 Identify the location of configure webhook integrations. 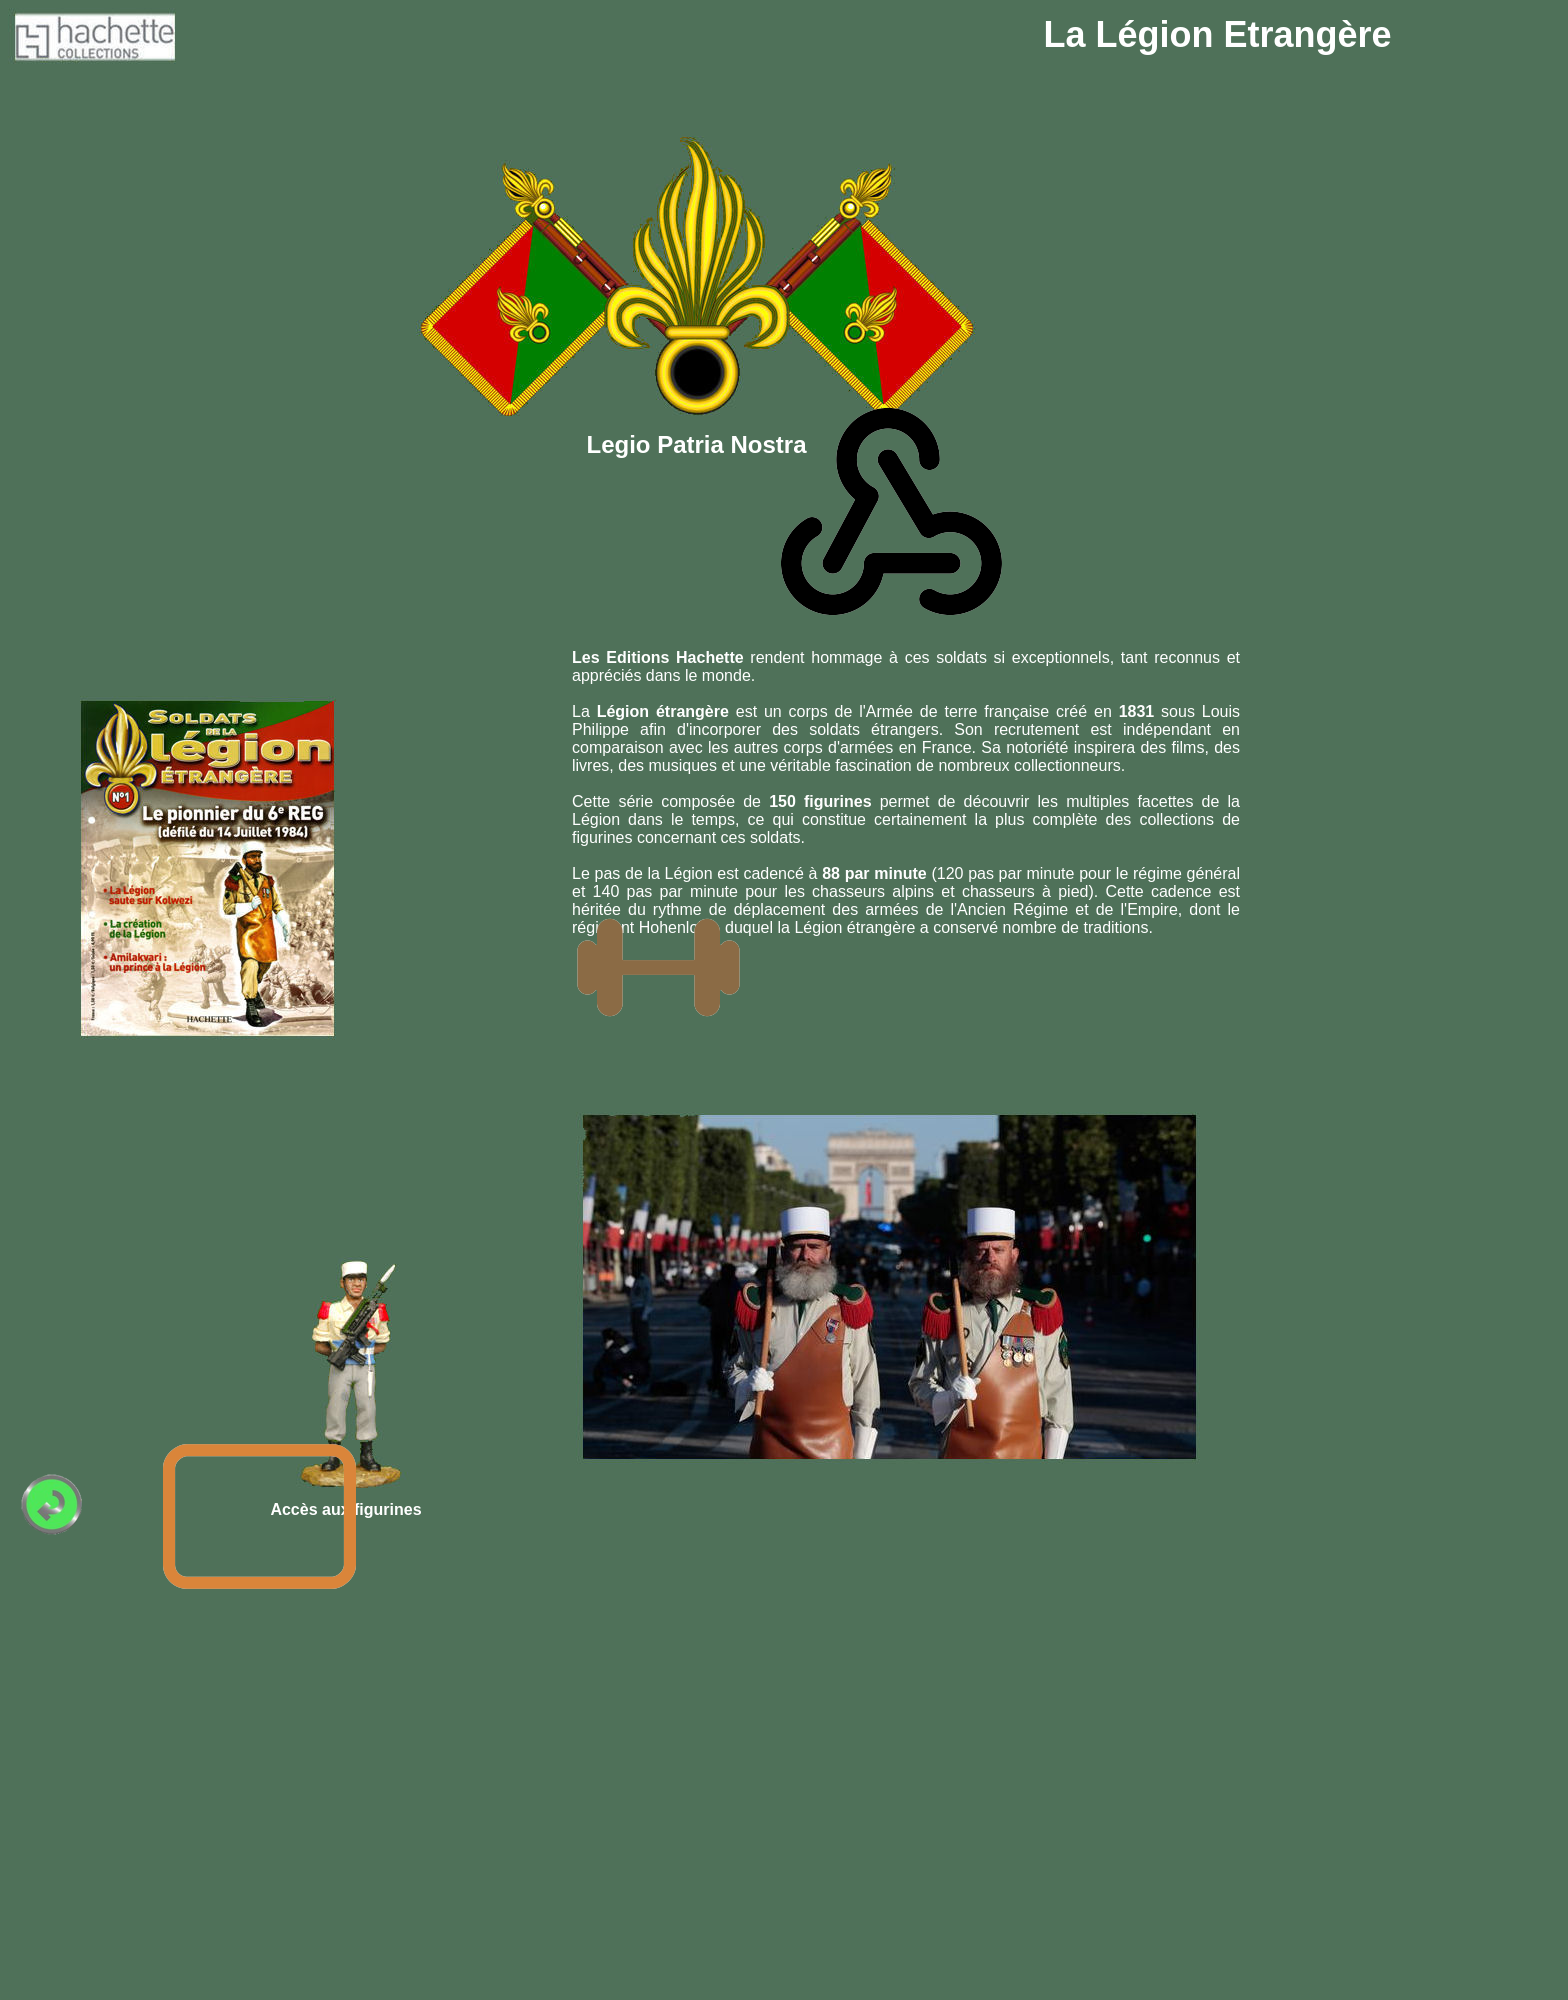
(891, 511).